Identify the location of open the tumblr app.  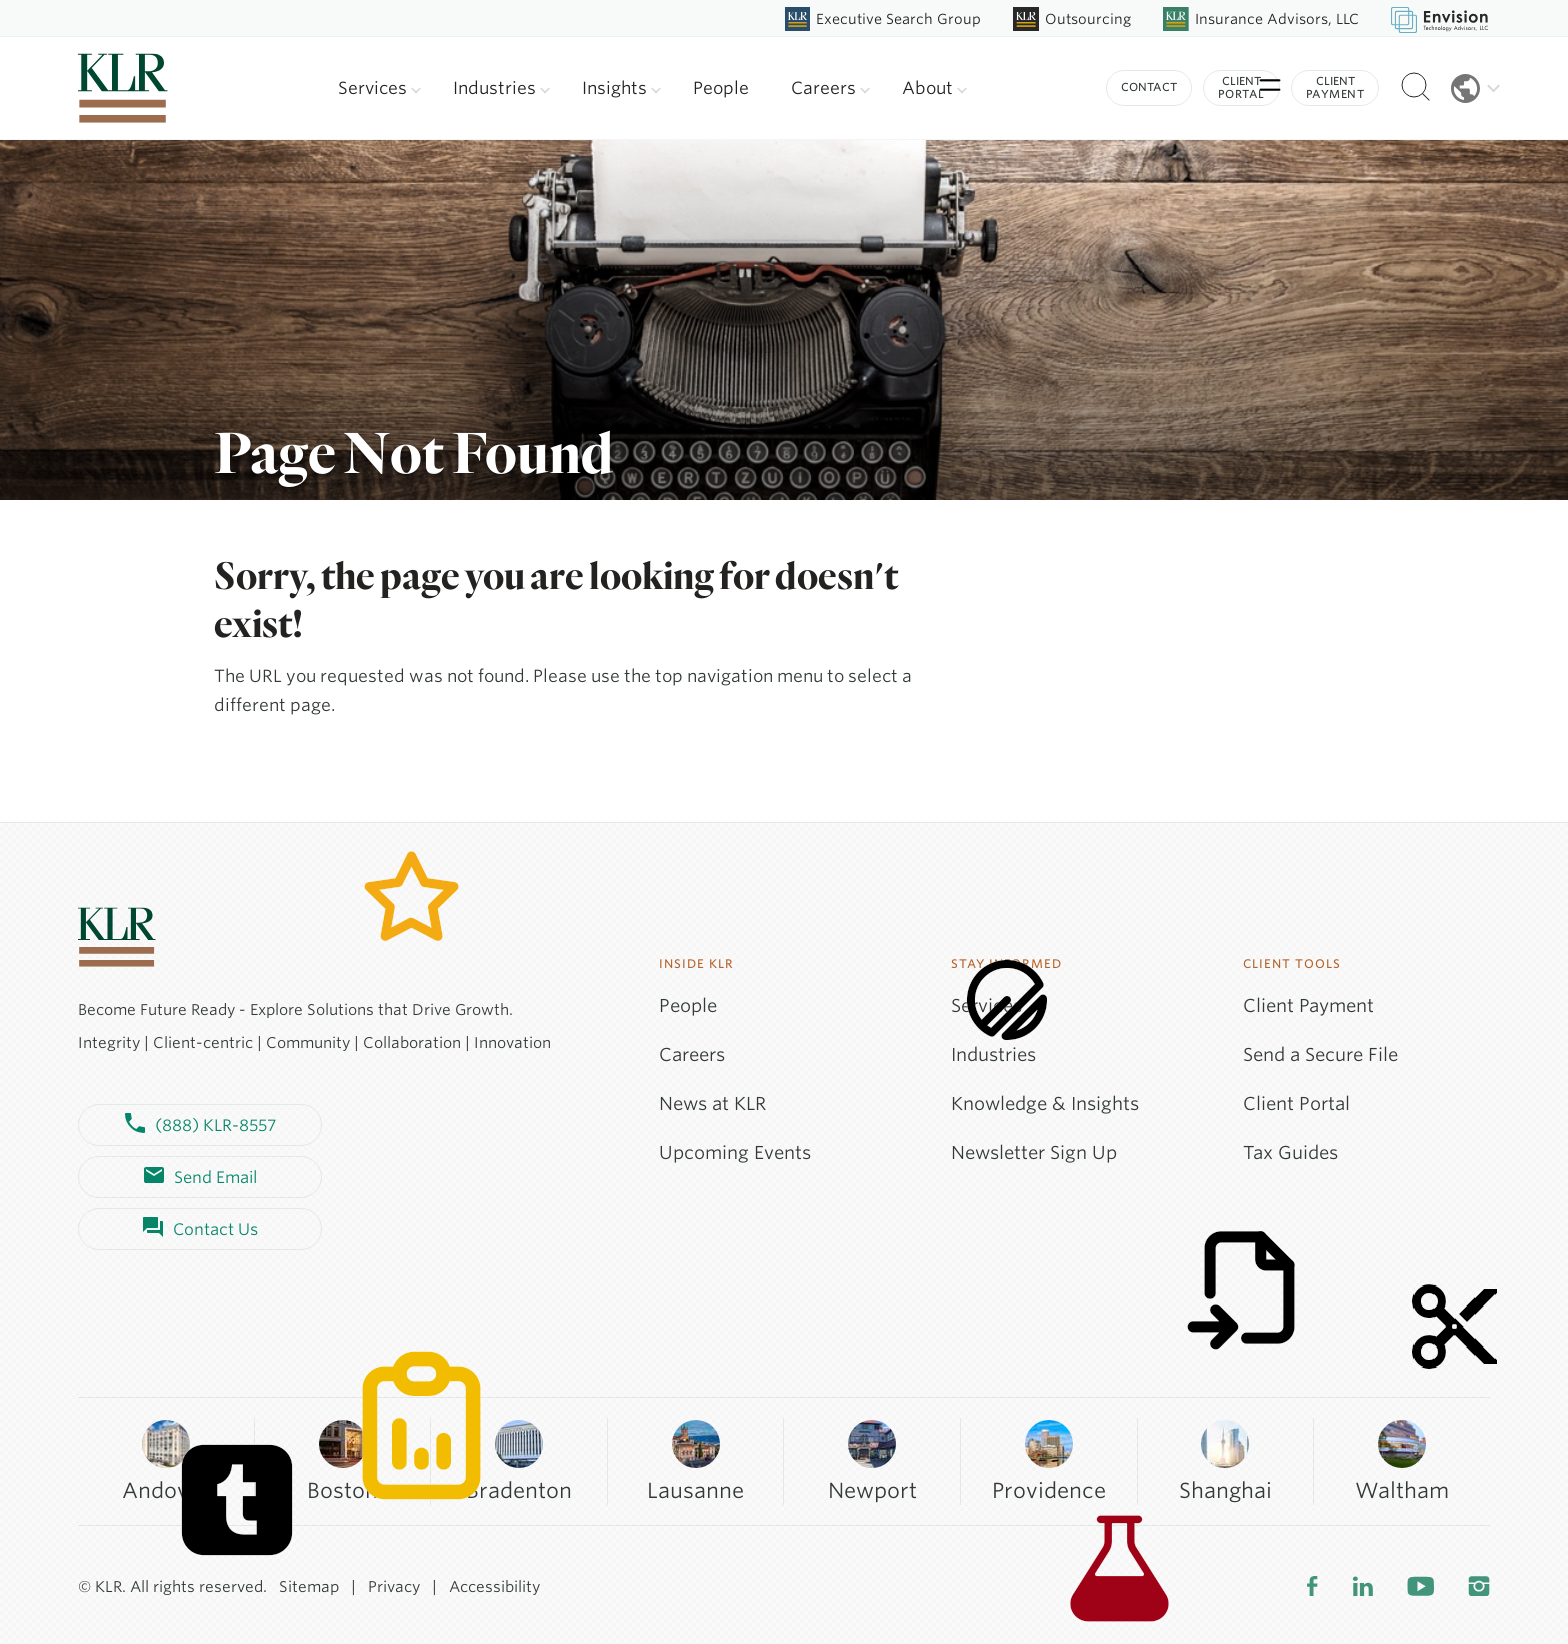
(237, 1500).